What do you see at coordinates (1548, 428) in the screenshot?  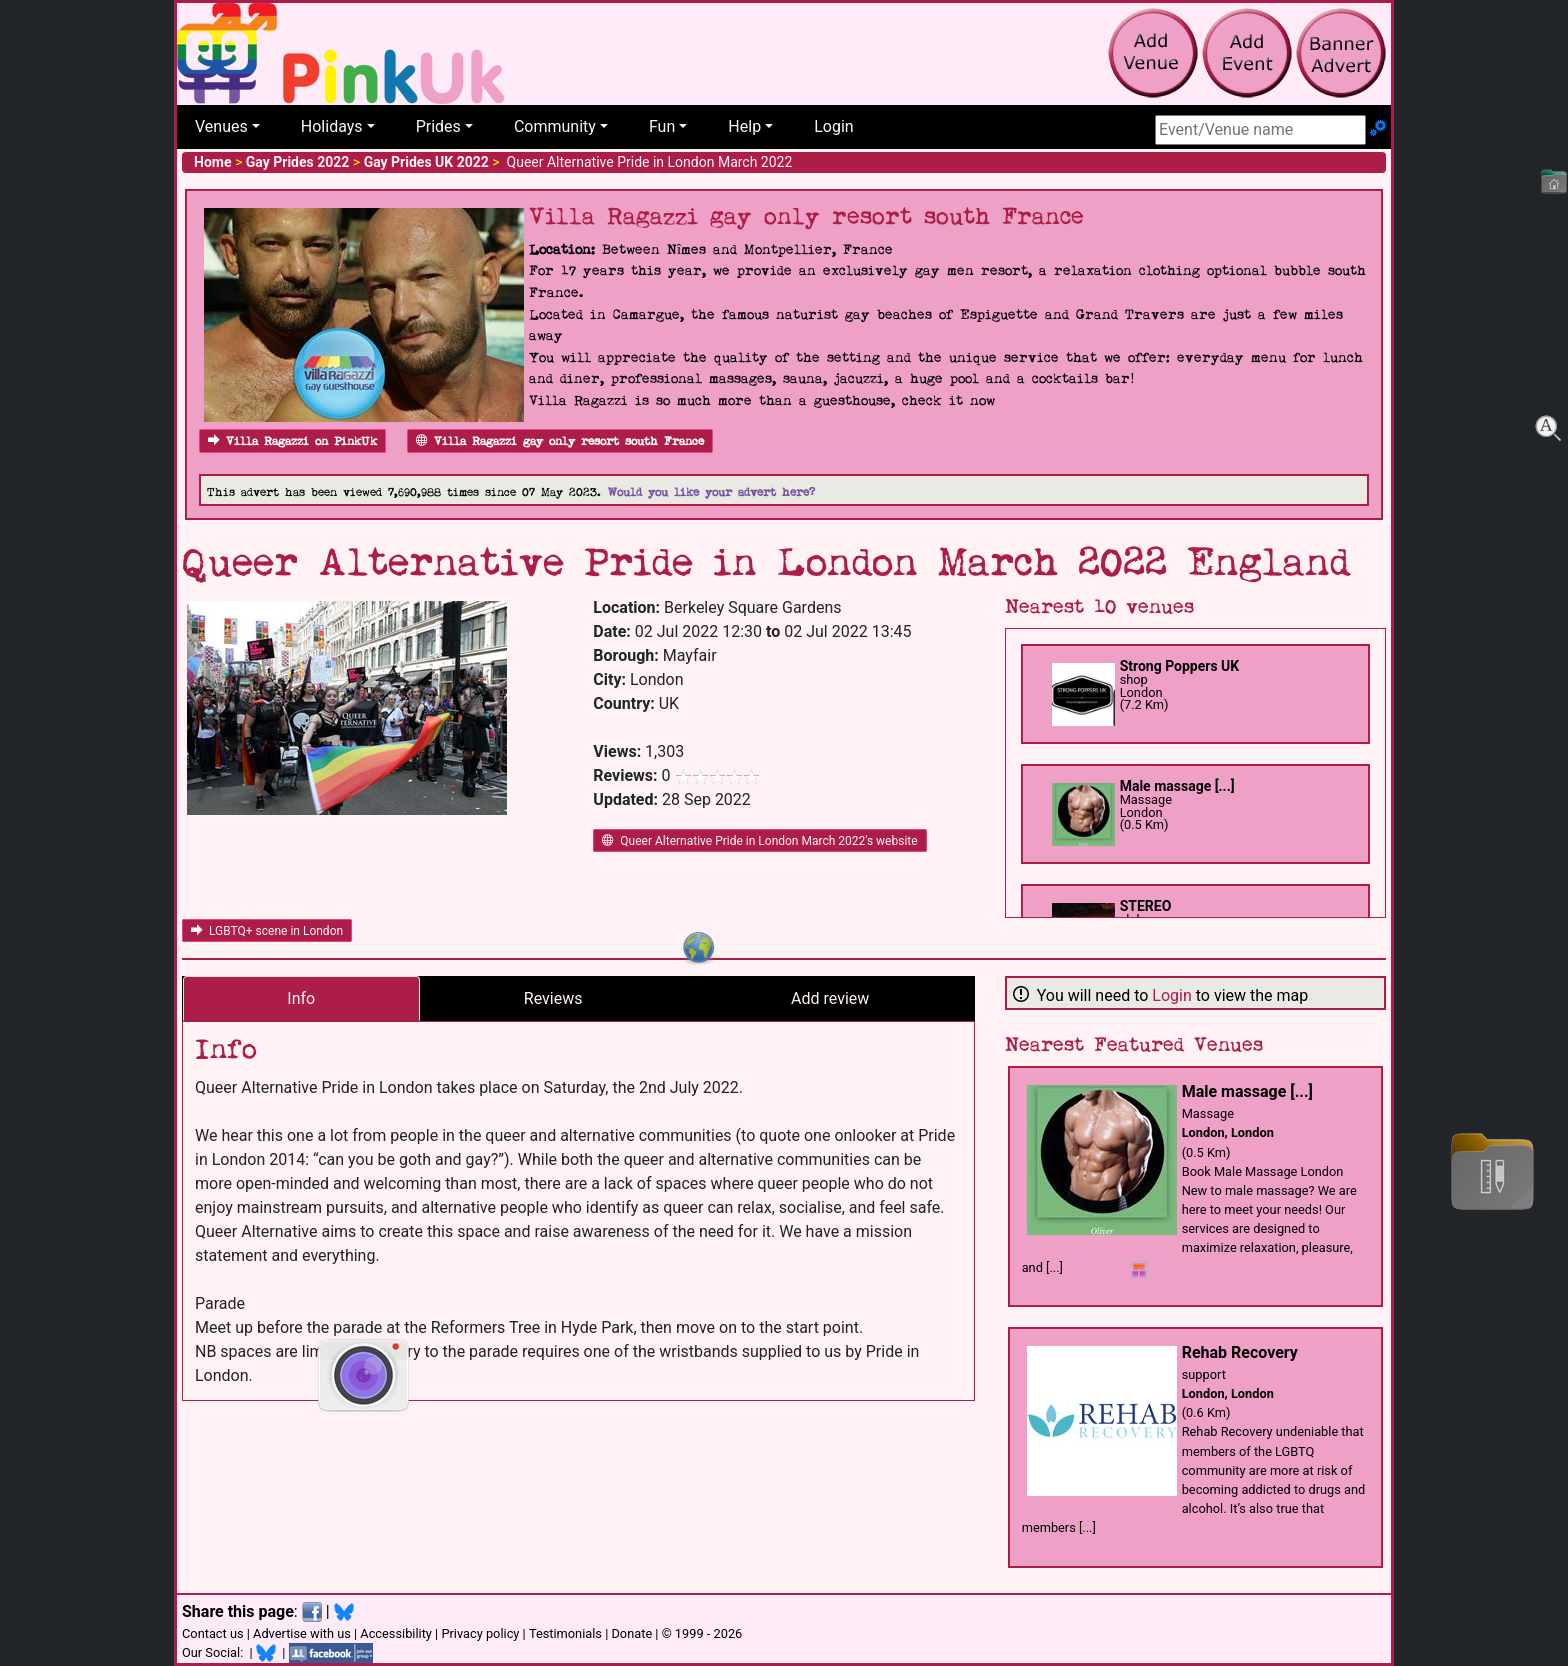 I see `search for text or content` at bounding box center [1548, 428].